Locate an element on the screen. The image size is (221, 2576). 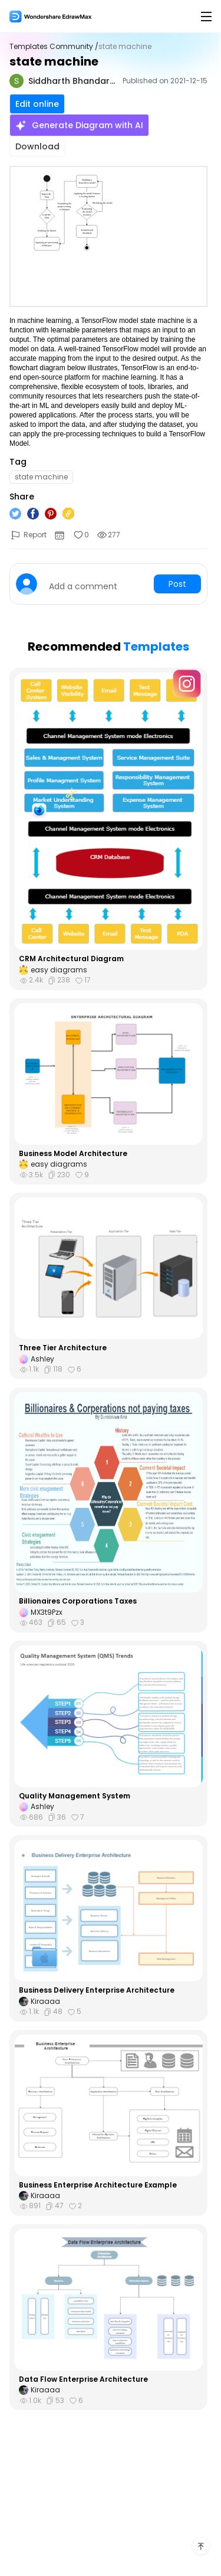
open PDF Slicer to cut and rearrange PDF pages is located at coordinates (71, 794).